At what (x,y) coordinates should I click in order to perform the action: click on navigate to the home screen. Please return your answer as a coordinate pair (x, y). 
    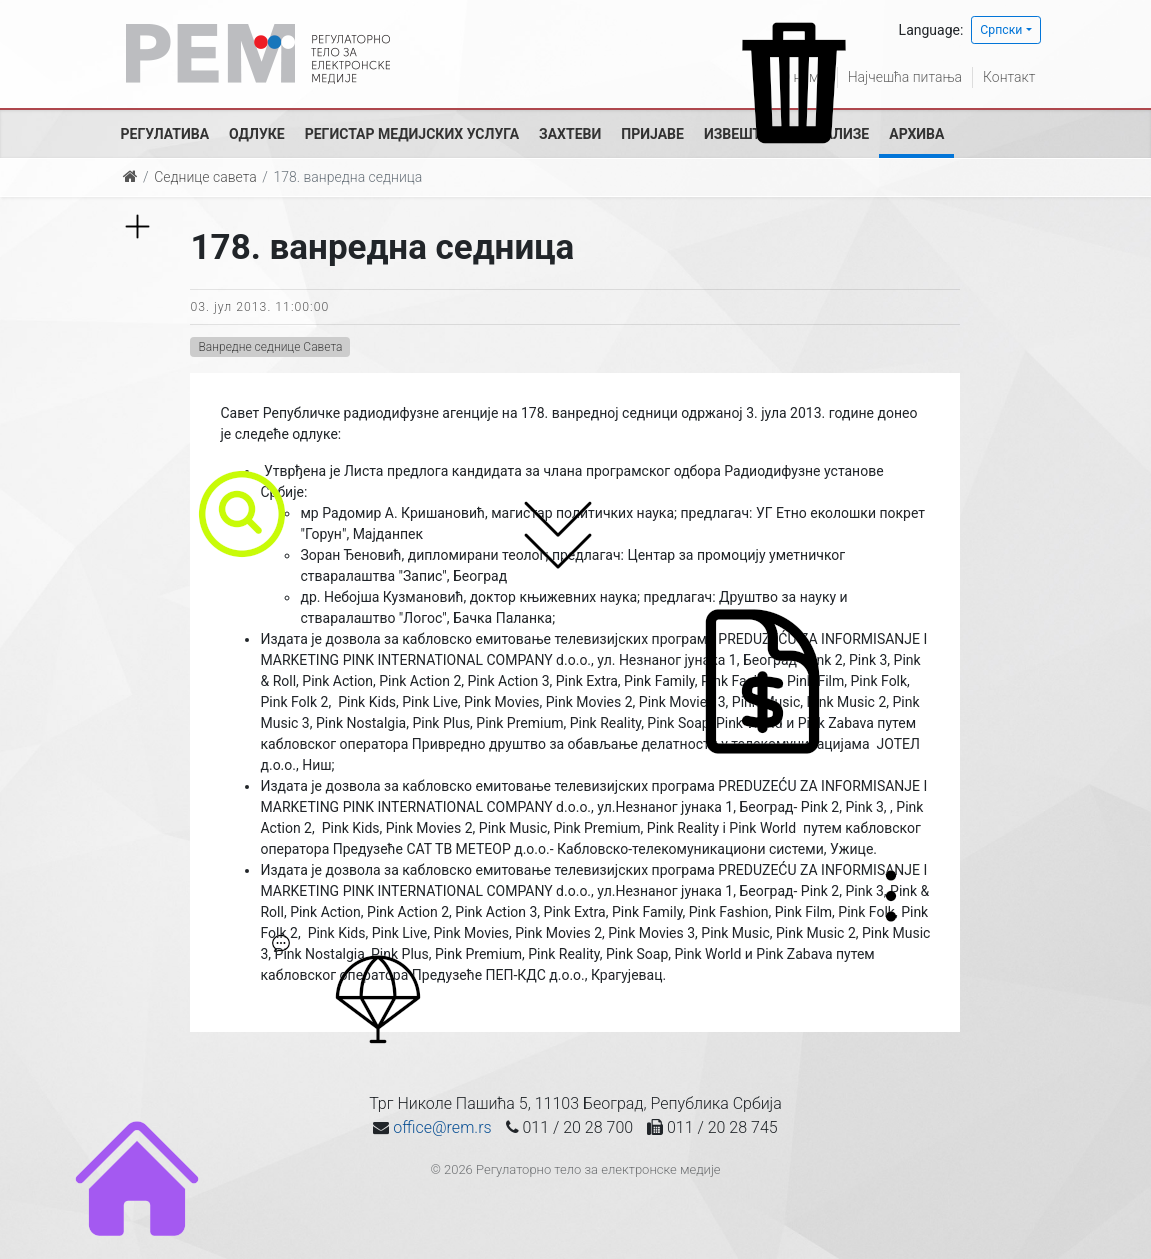
    Looking at the image, I should click on (137, 1179).